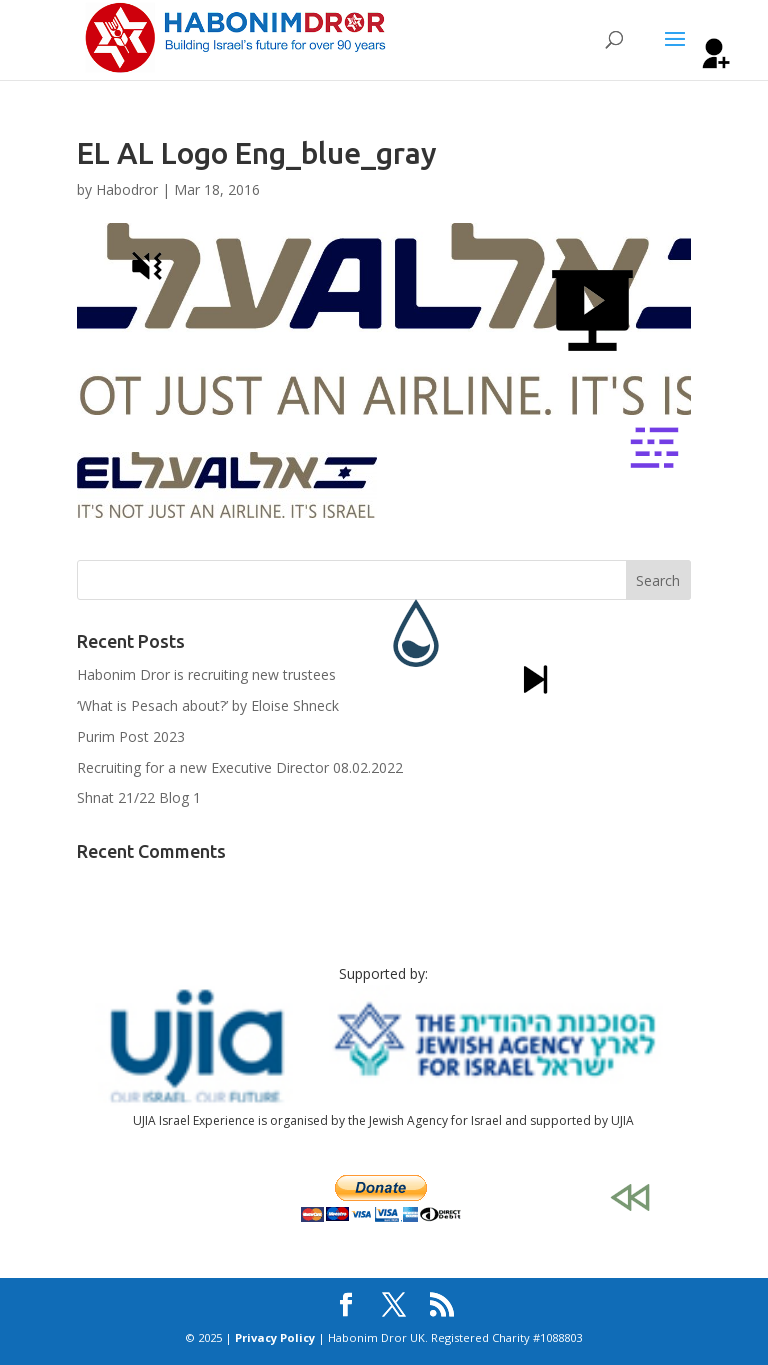  Describe the element at coordinates (654, 446) in the screenshot. I see `indicates misty or foggy weather conditions` at that location.